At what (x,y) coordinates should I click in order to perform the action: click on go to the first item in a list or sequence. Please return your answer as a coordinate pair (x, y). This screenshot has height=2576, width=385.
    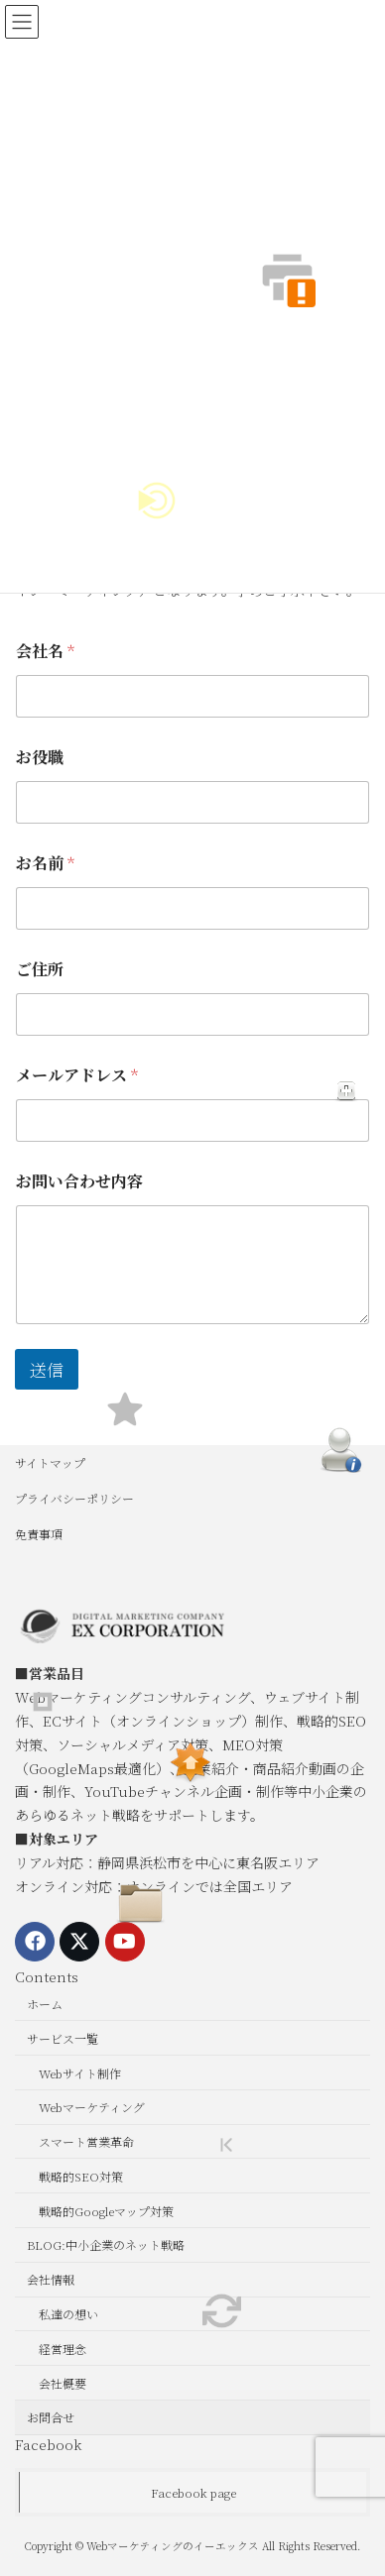
    Looking at the image, I should click on (226, 2145).